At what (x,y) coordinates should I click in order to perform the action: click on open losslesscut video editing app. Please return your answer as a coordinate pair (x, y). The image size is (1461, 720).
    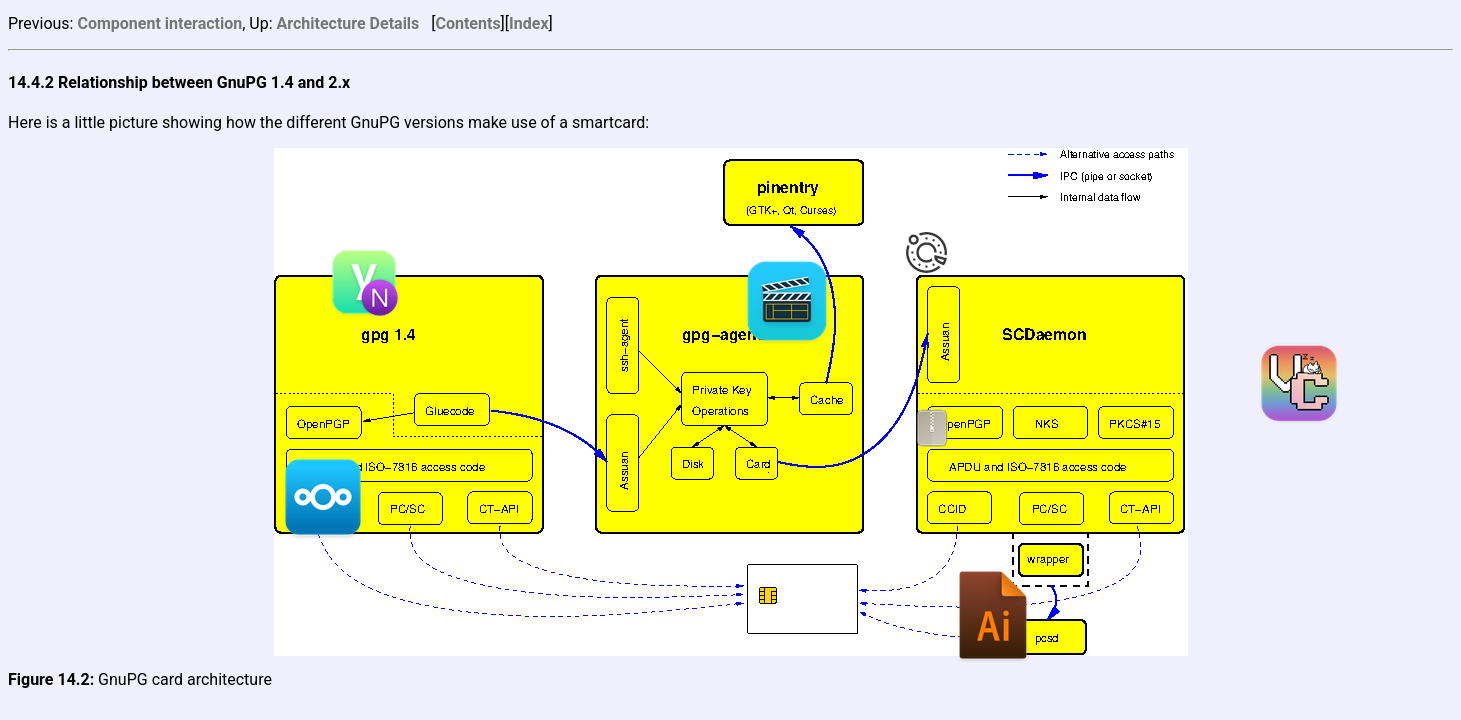
    Looking at the image, I should click on (787, 301).